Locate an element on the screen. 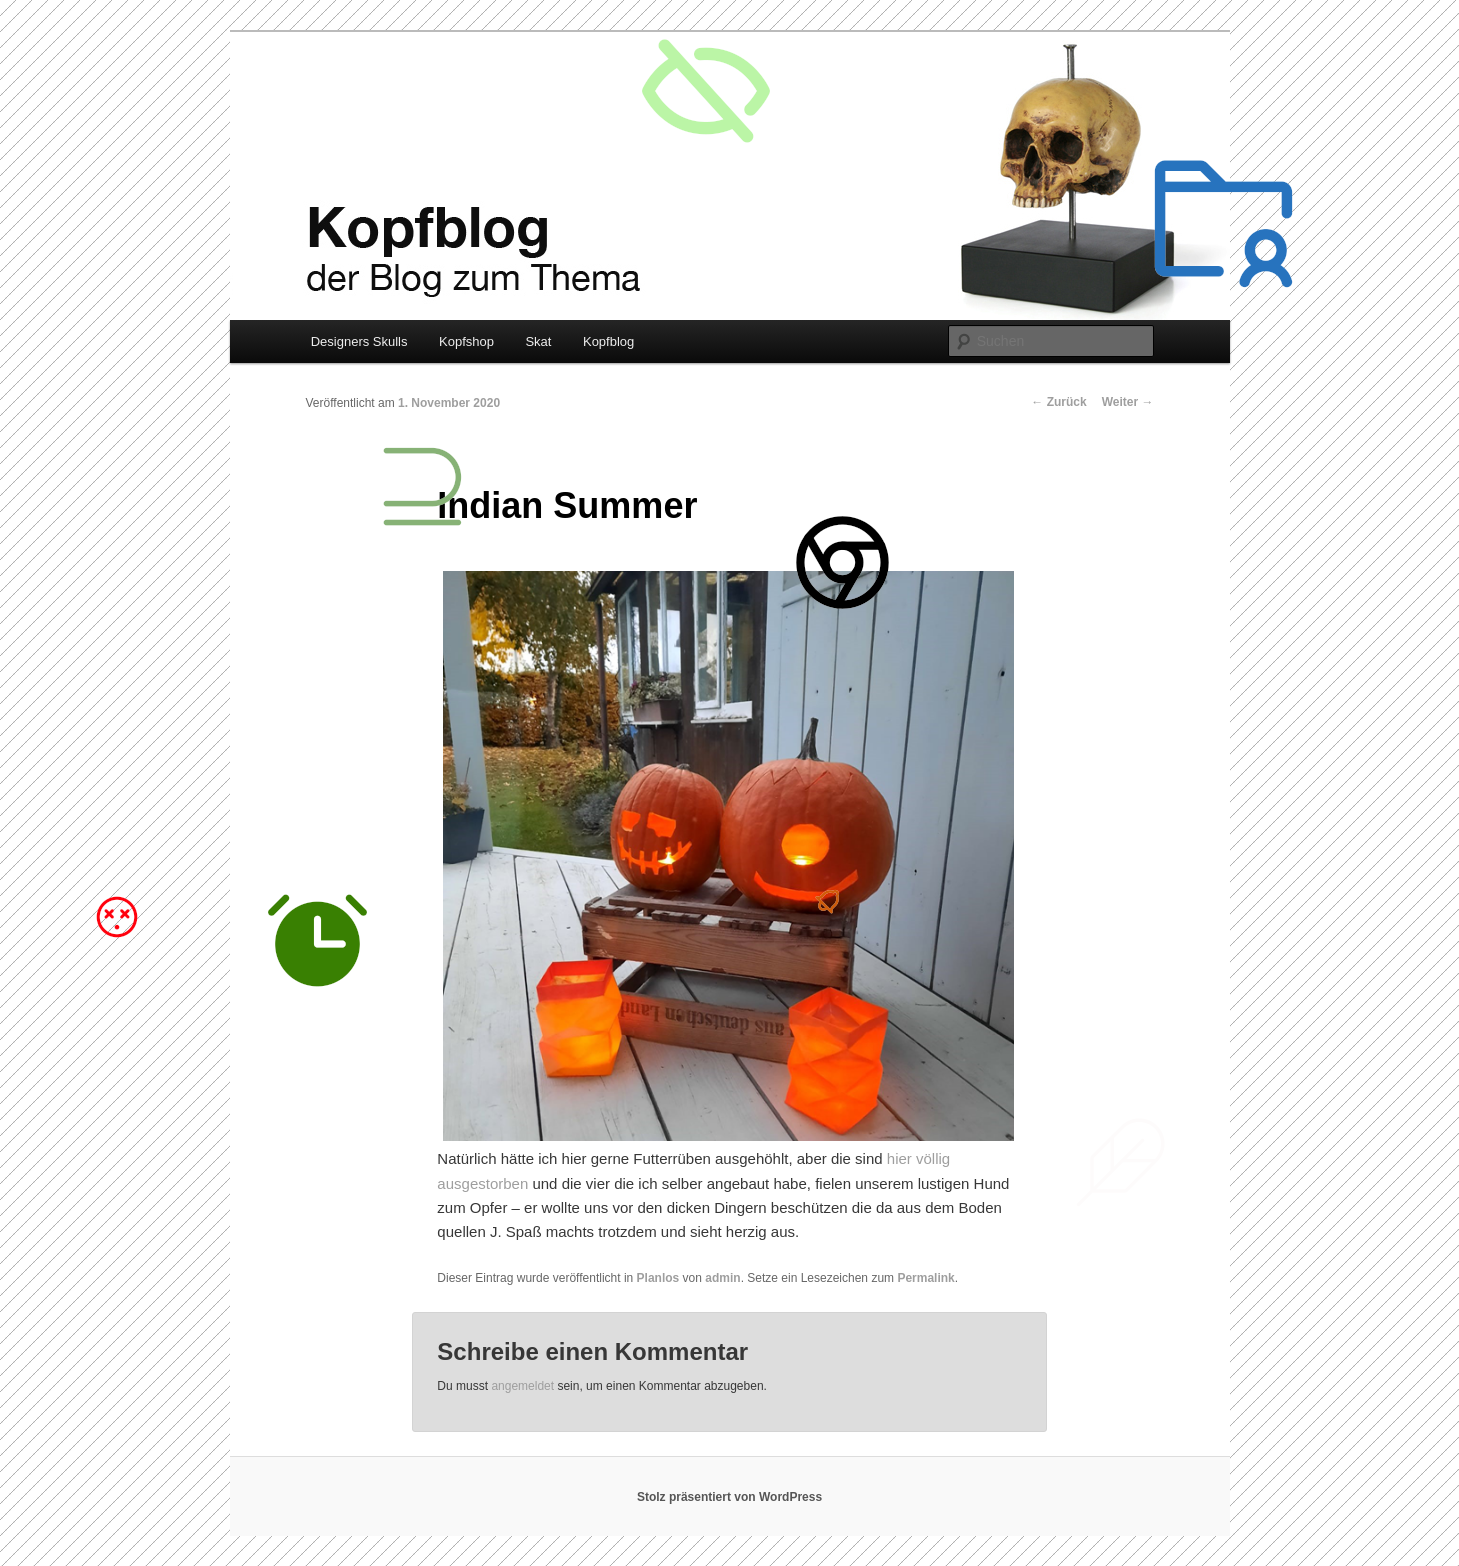  compose a new post or message is located at coordinates (1119, 1164).